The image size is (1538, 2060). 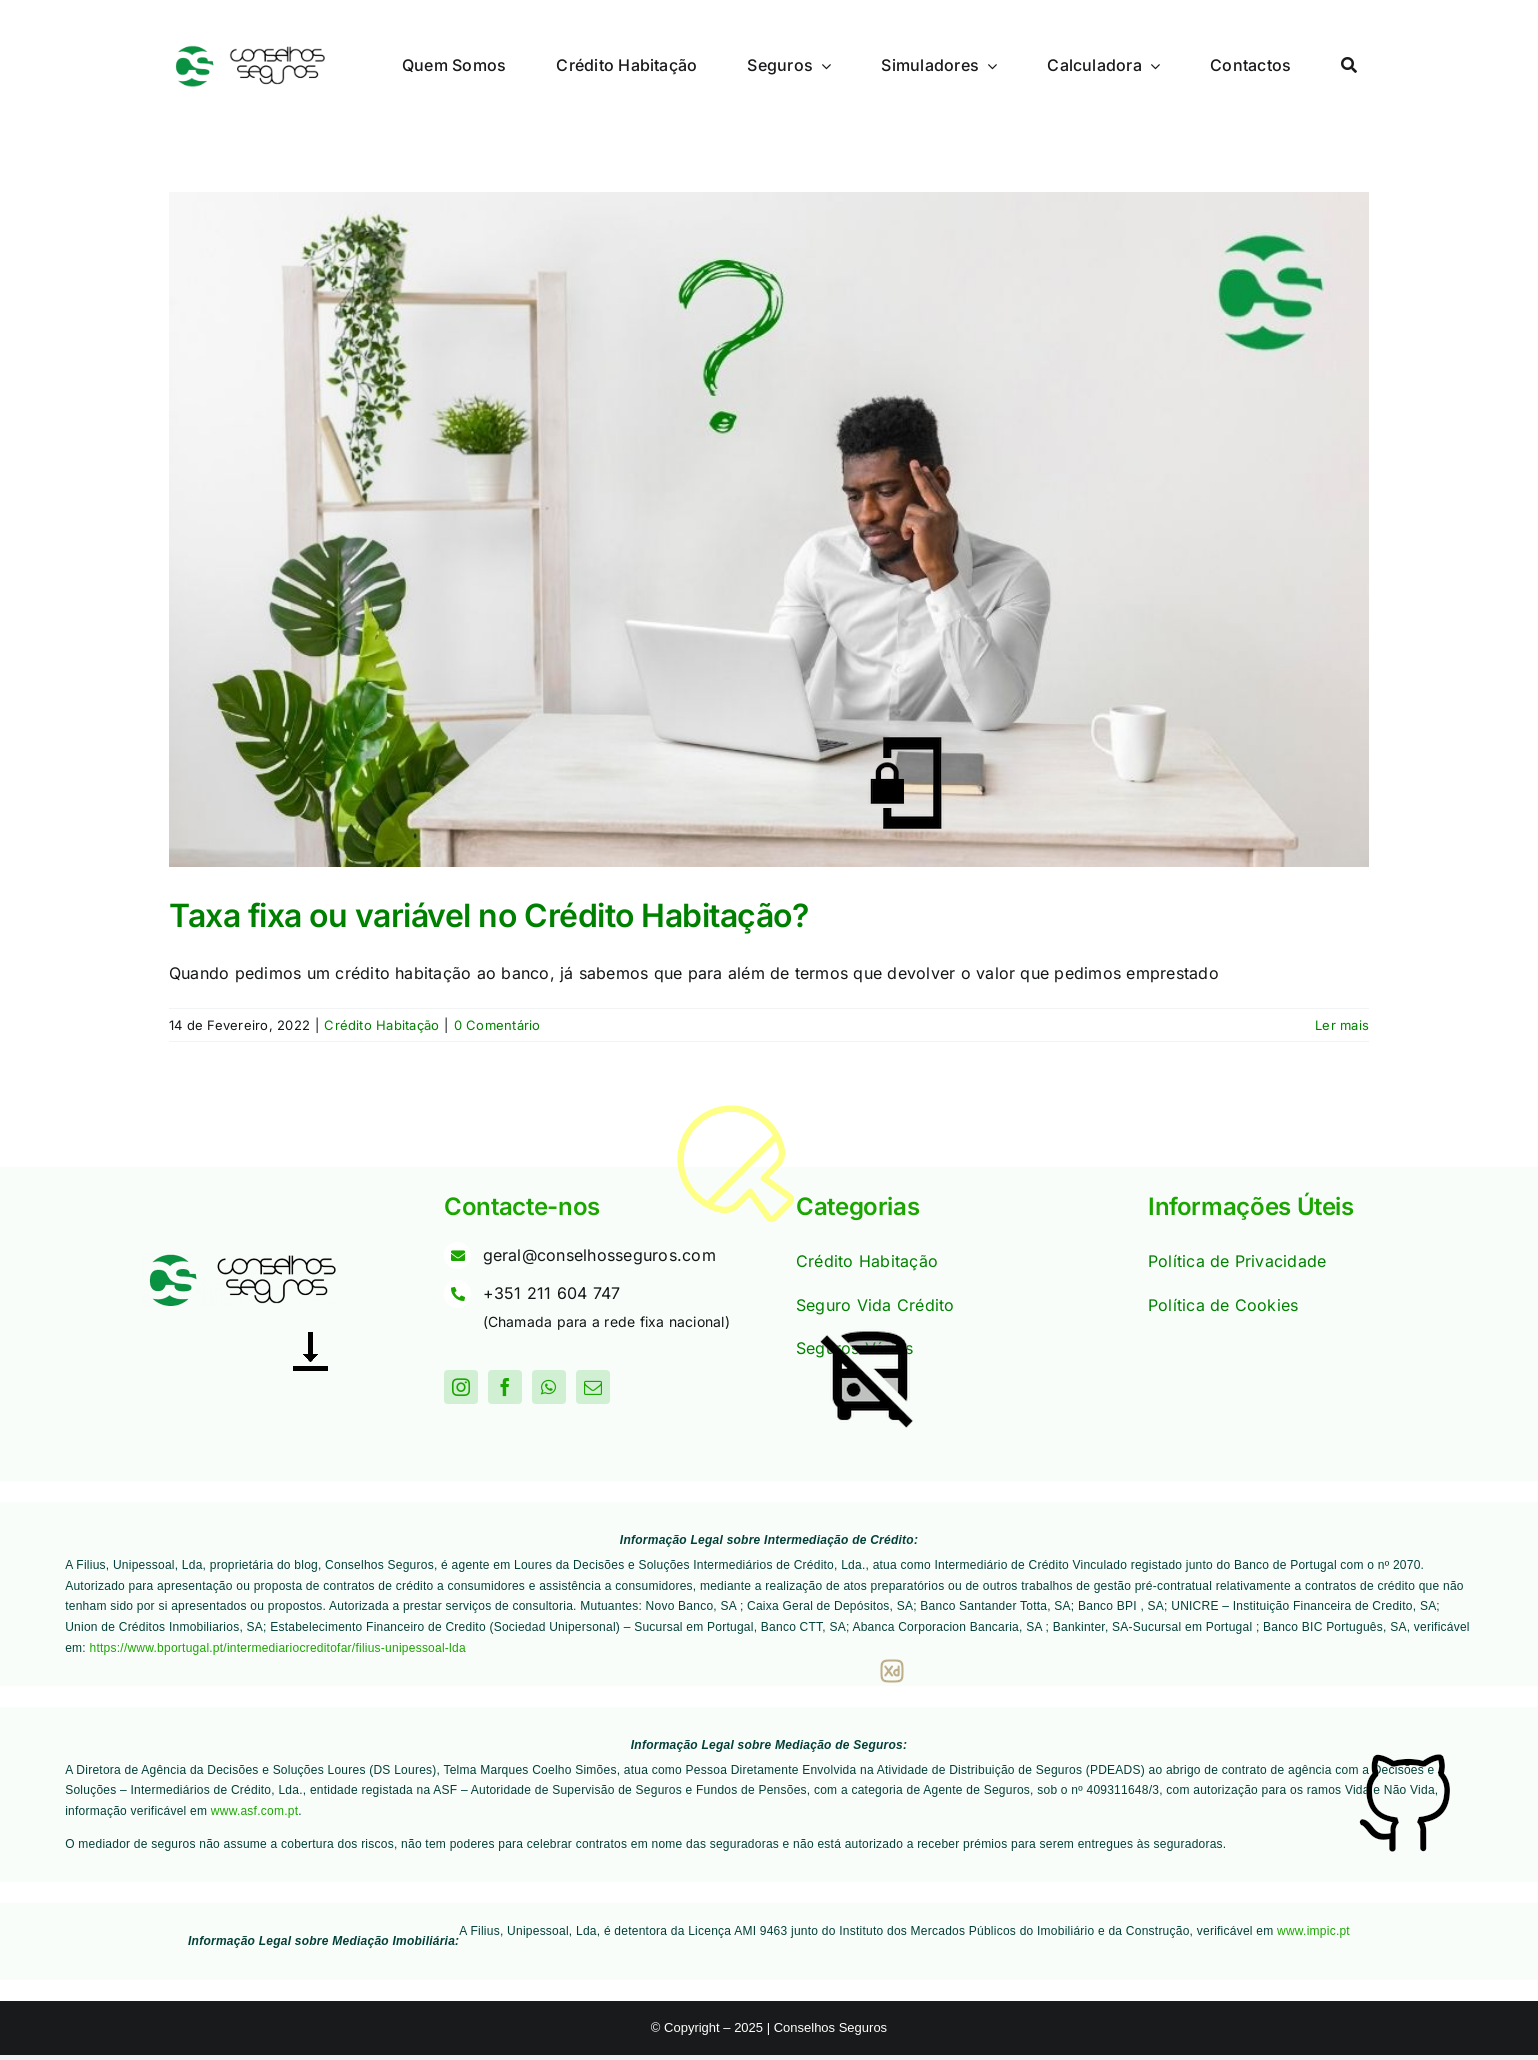 I want to click on indicates transfers are not available at this stop, so click(x=870, y=1378).